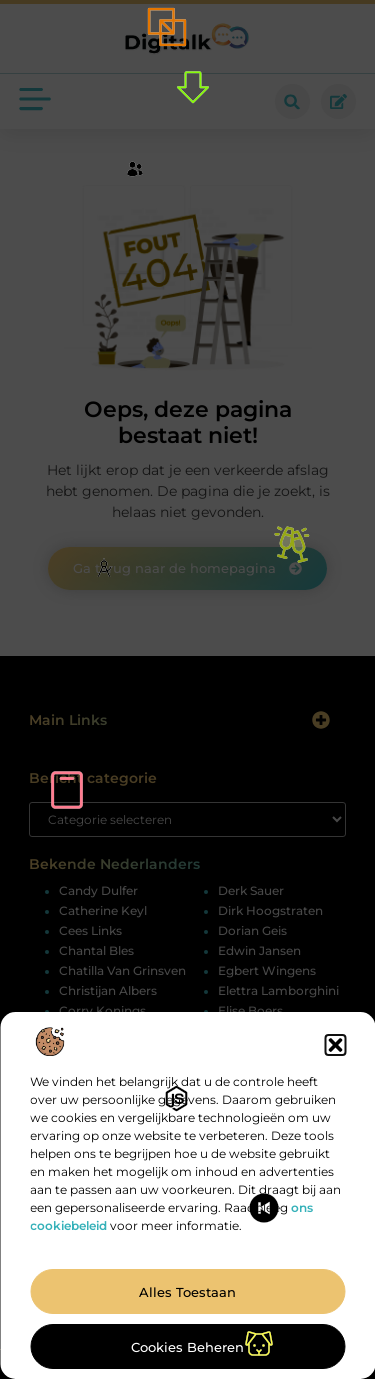 The width and height of the screenshot is (375, 1379). Describe the element at coordinates (264, 1208) in the screenshot. I see `skip to previous track` at that location.